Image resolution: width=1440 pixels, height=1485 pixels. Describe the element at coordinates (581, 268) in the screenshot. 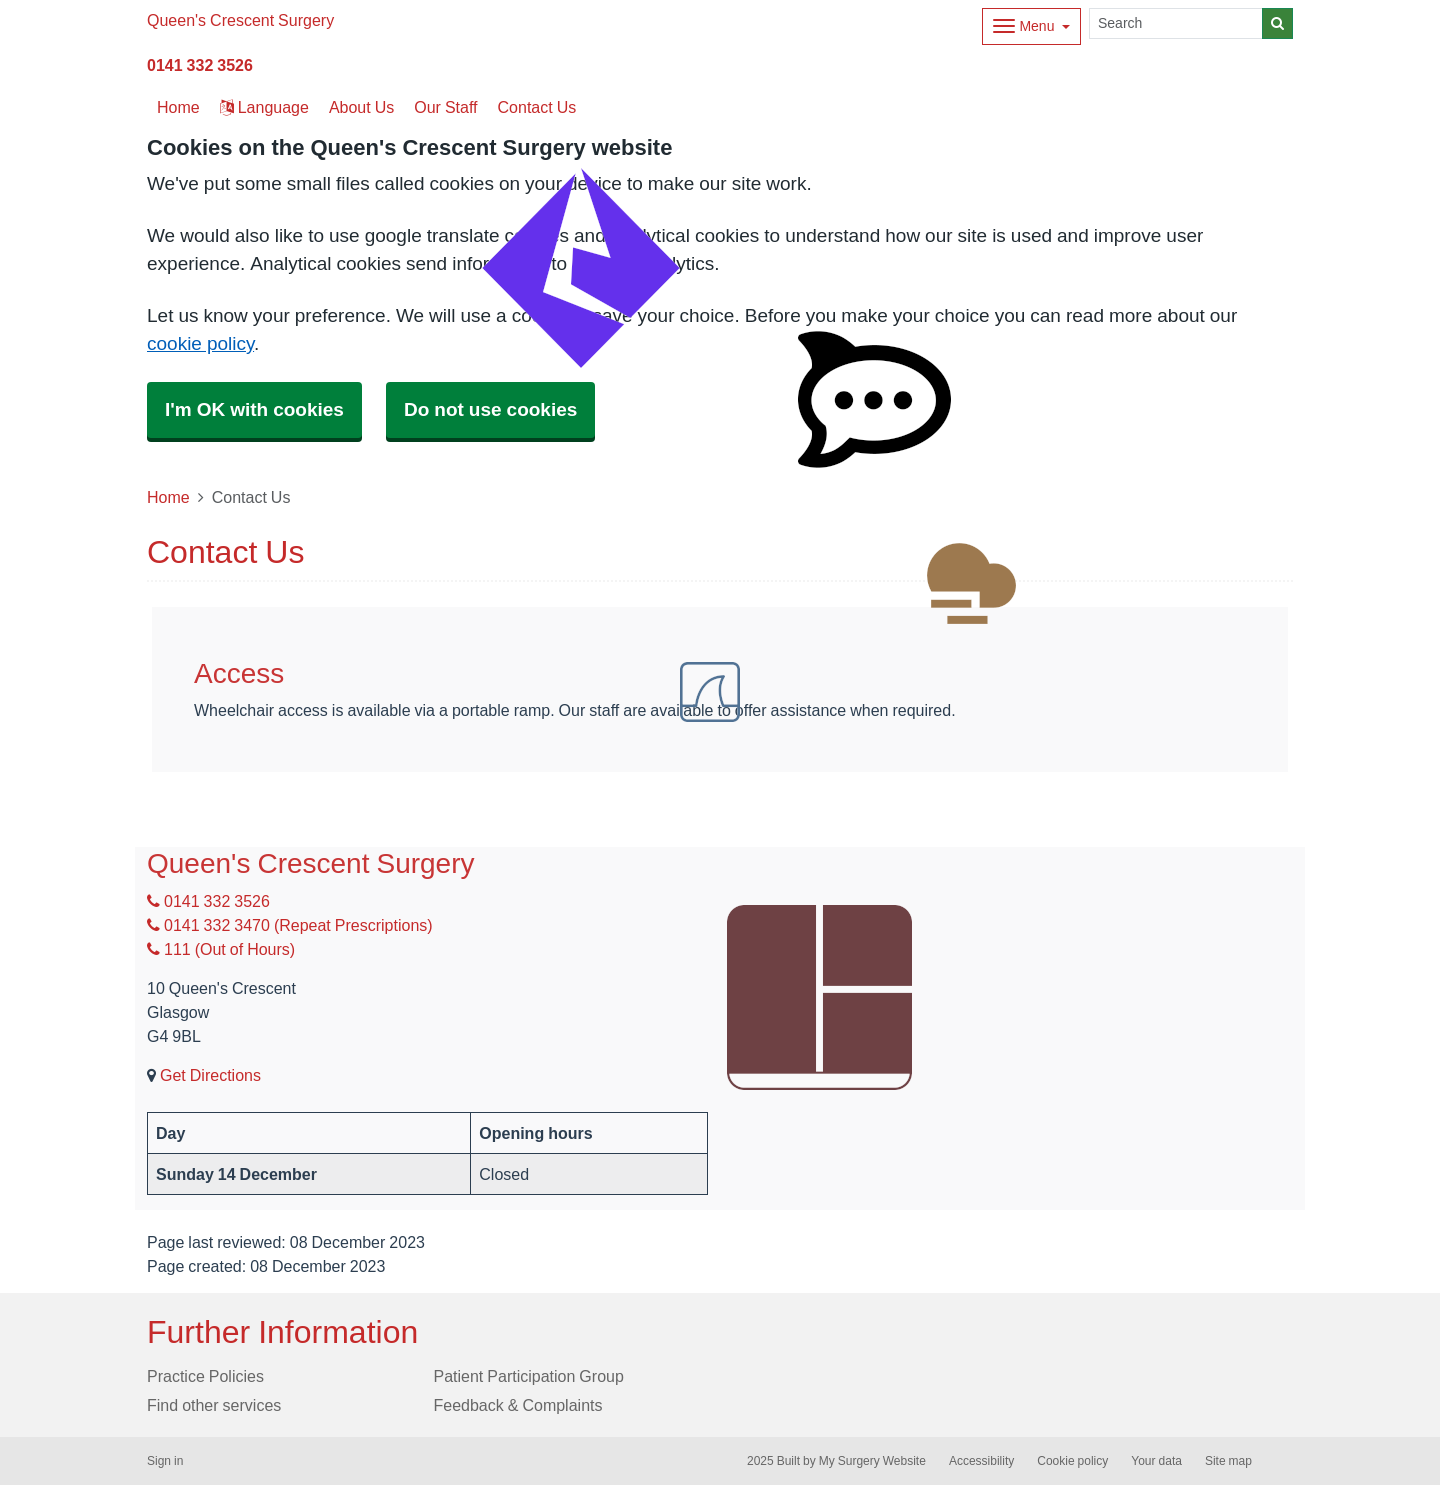

I see `open informatica application` at that location.